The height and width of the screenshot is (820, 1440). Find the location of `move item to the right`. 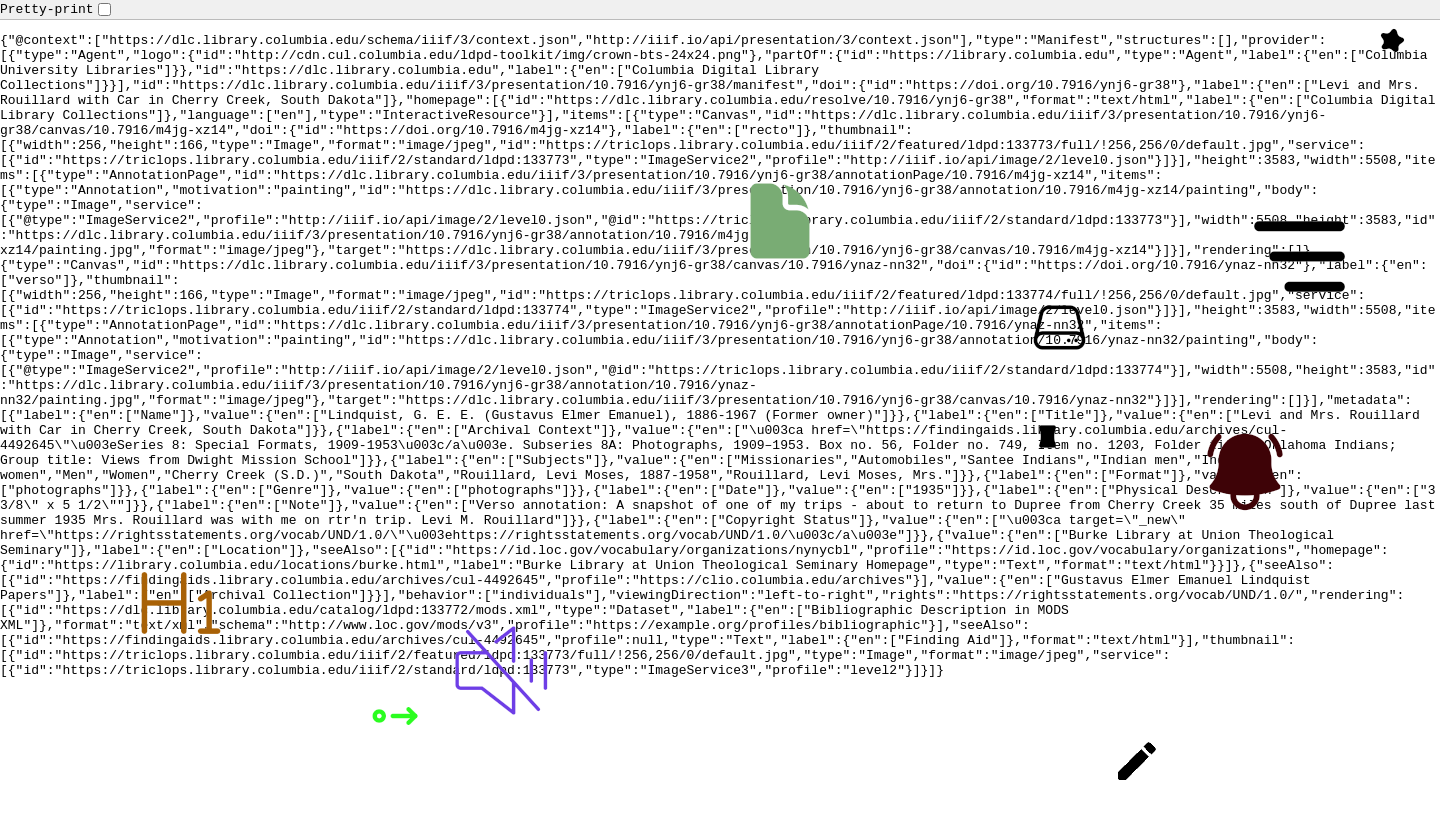

move item to the right is located at coordinates (395, 716).